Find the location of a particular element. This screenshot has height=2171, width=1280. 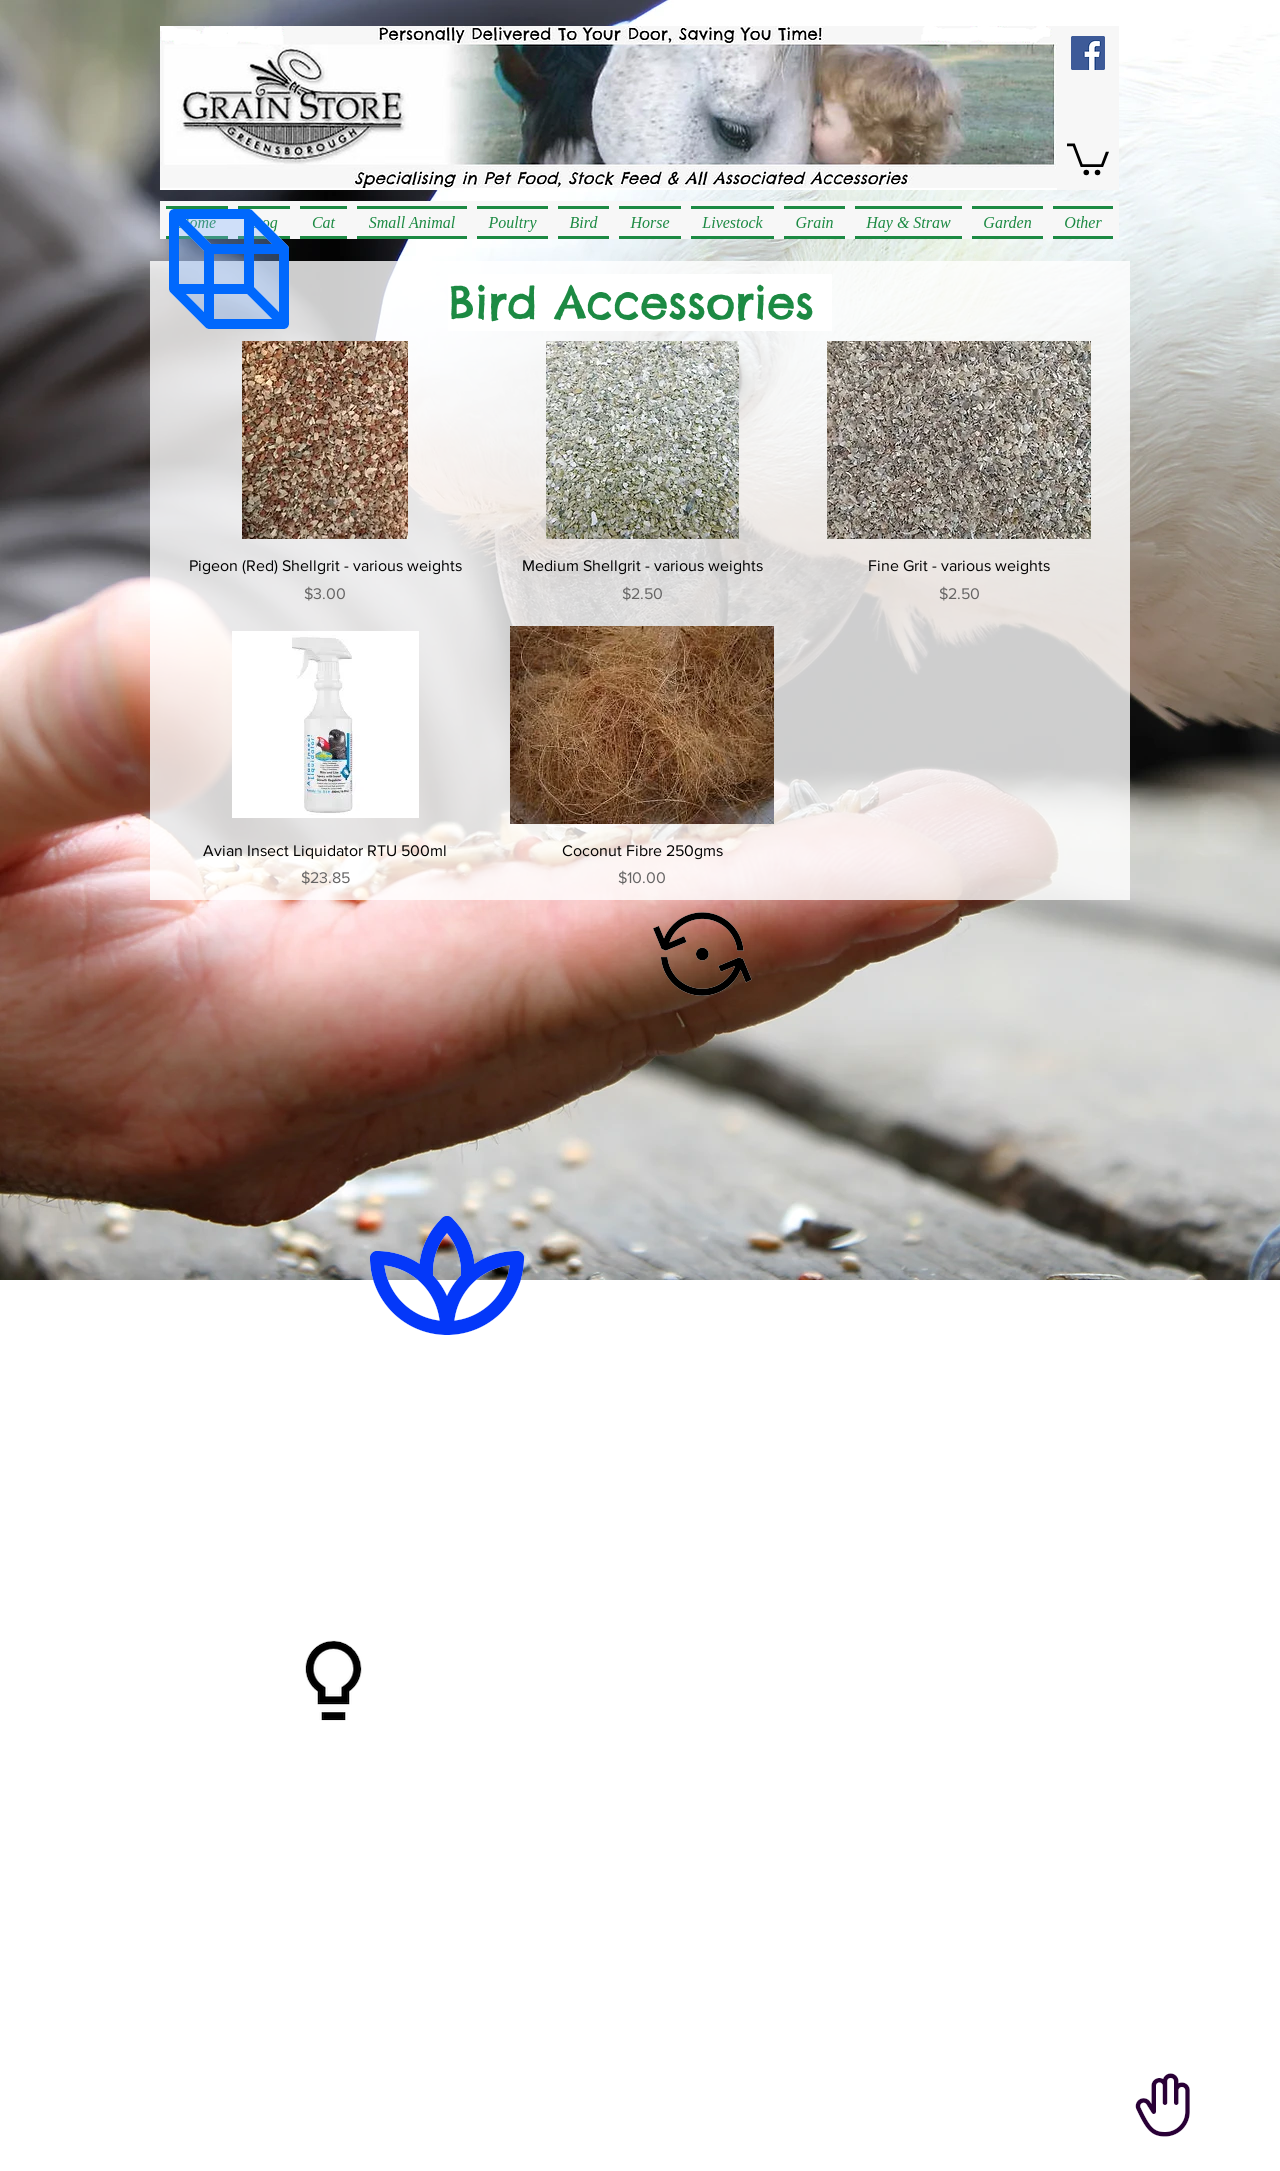

access plant care or gardening features is located at coordinates (447, 1279).